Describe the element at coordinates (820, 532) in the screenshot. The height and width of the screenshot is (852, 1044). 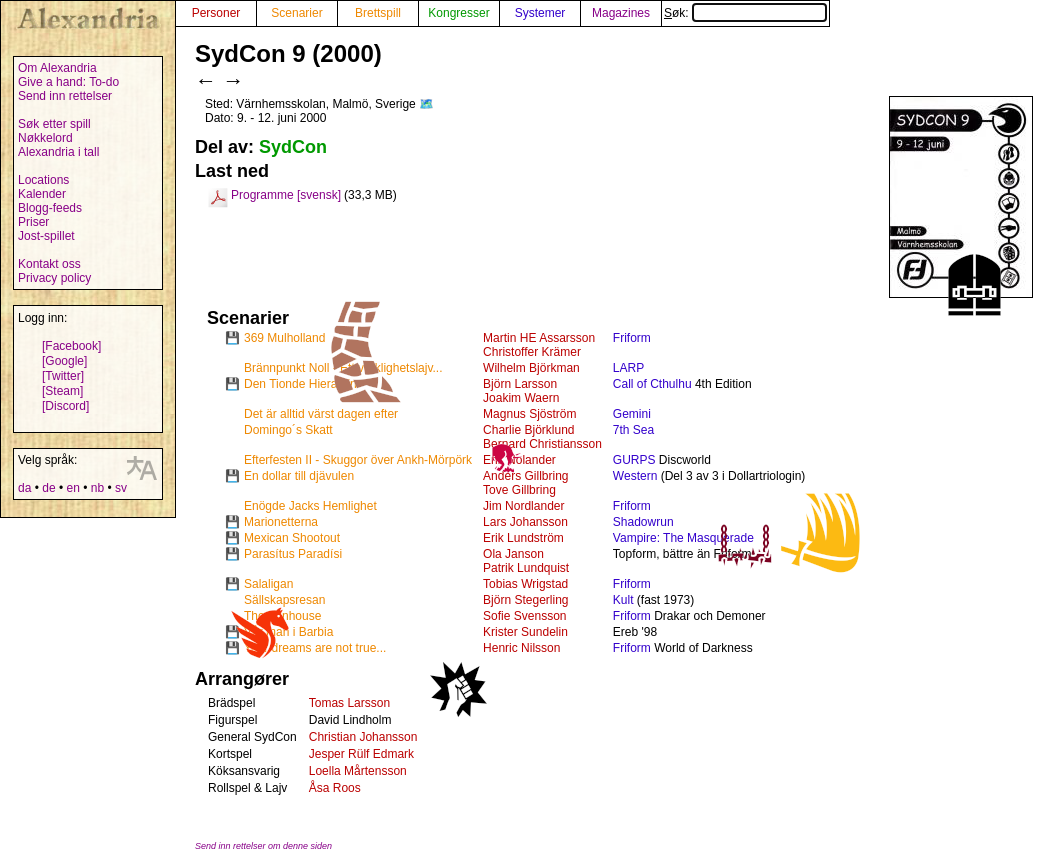
I see `perform a slash attack in combat` at that location.